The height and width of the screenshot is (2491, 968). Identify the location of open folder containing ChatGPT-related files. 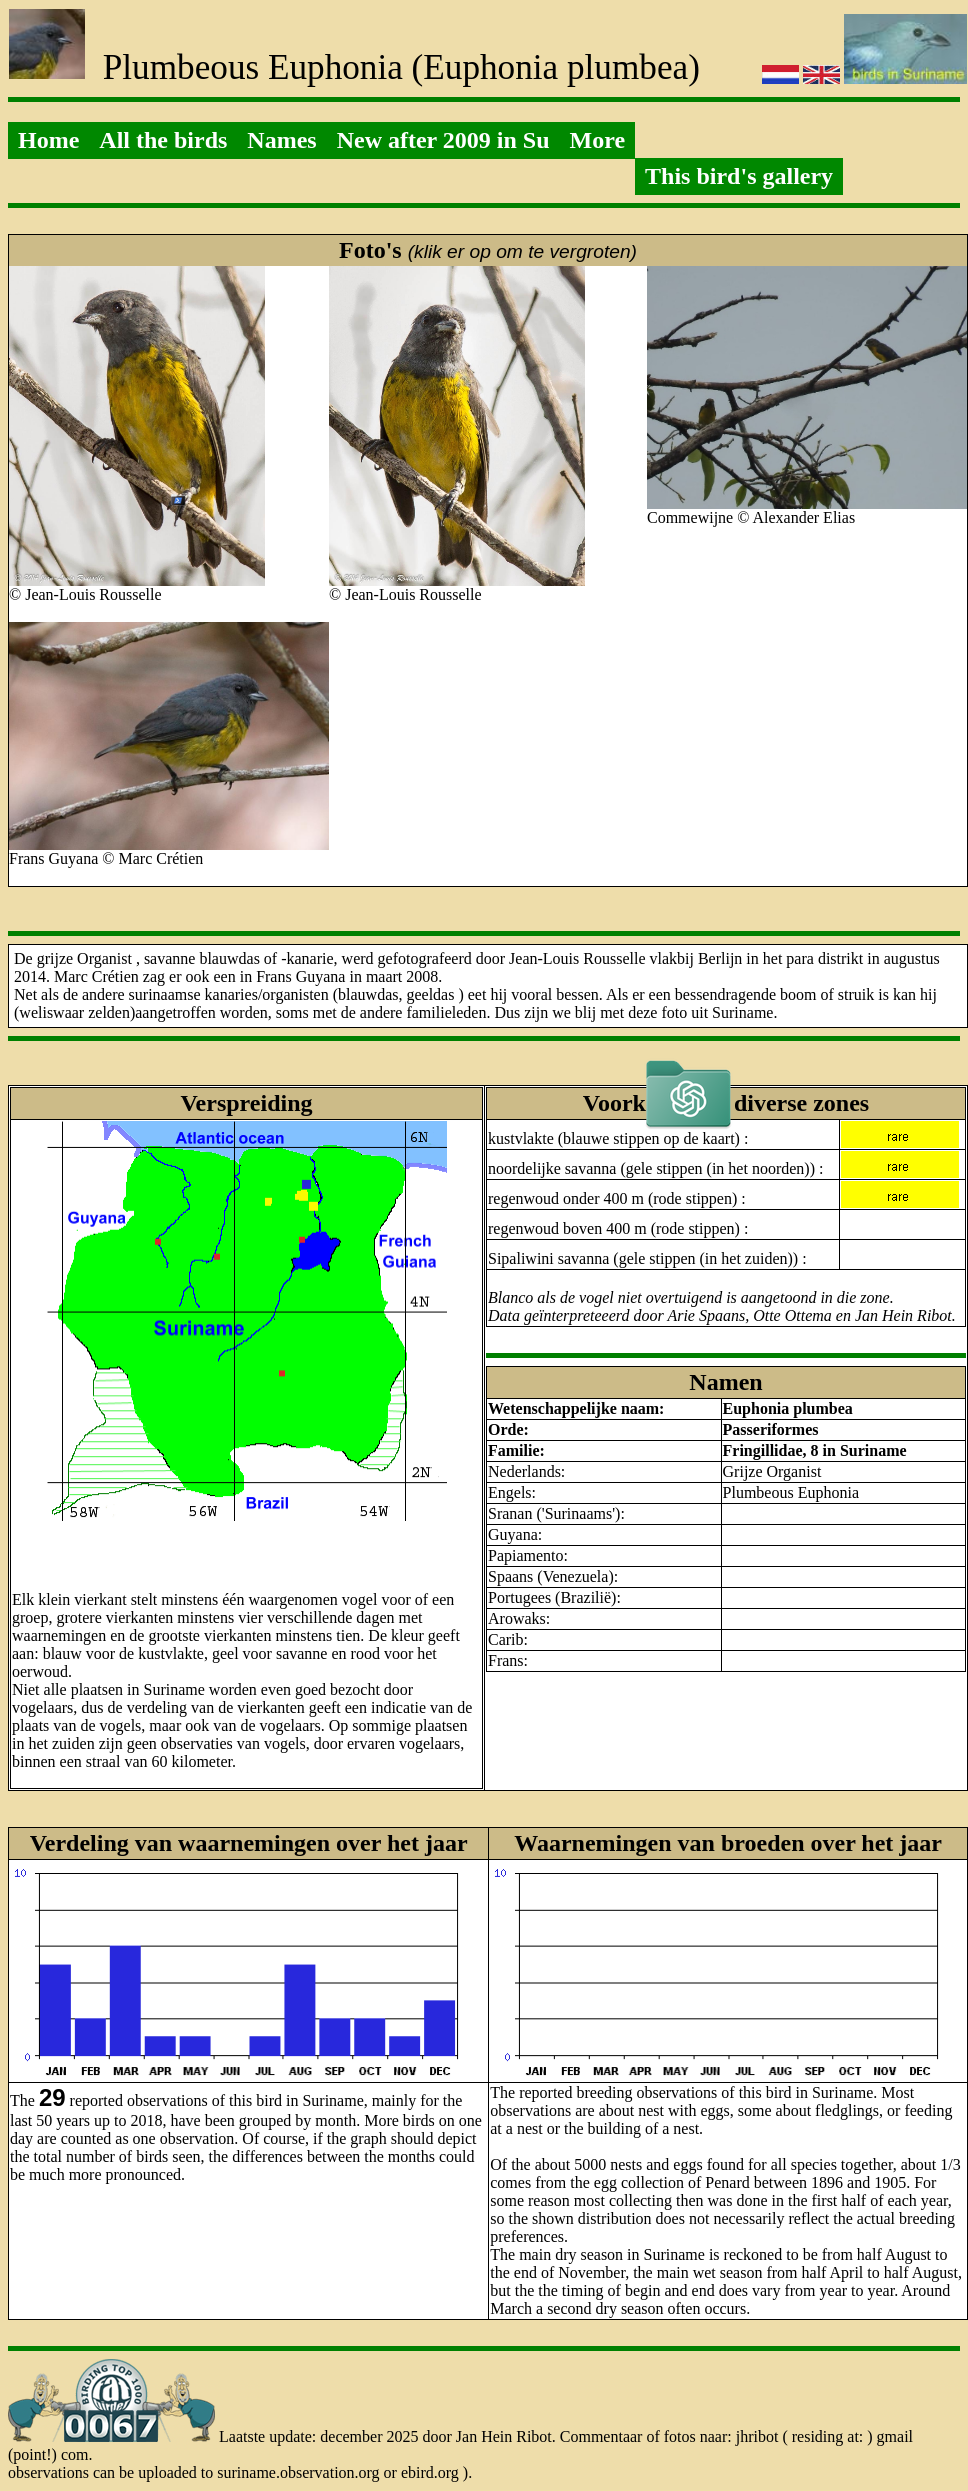
(688, 1096).